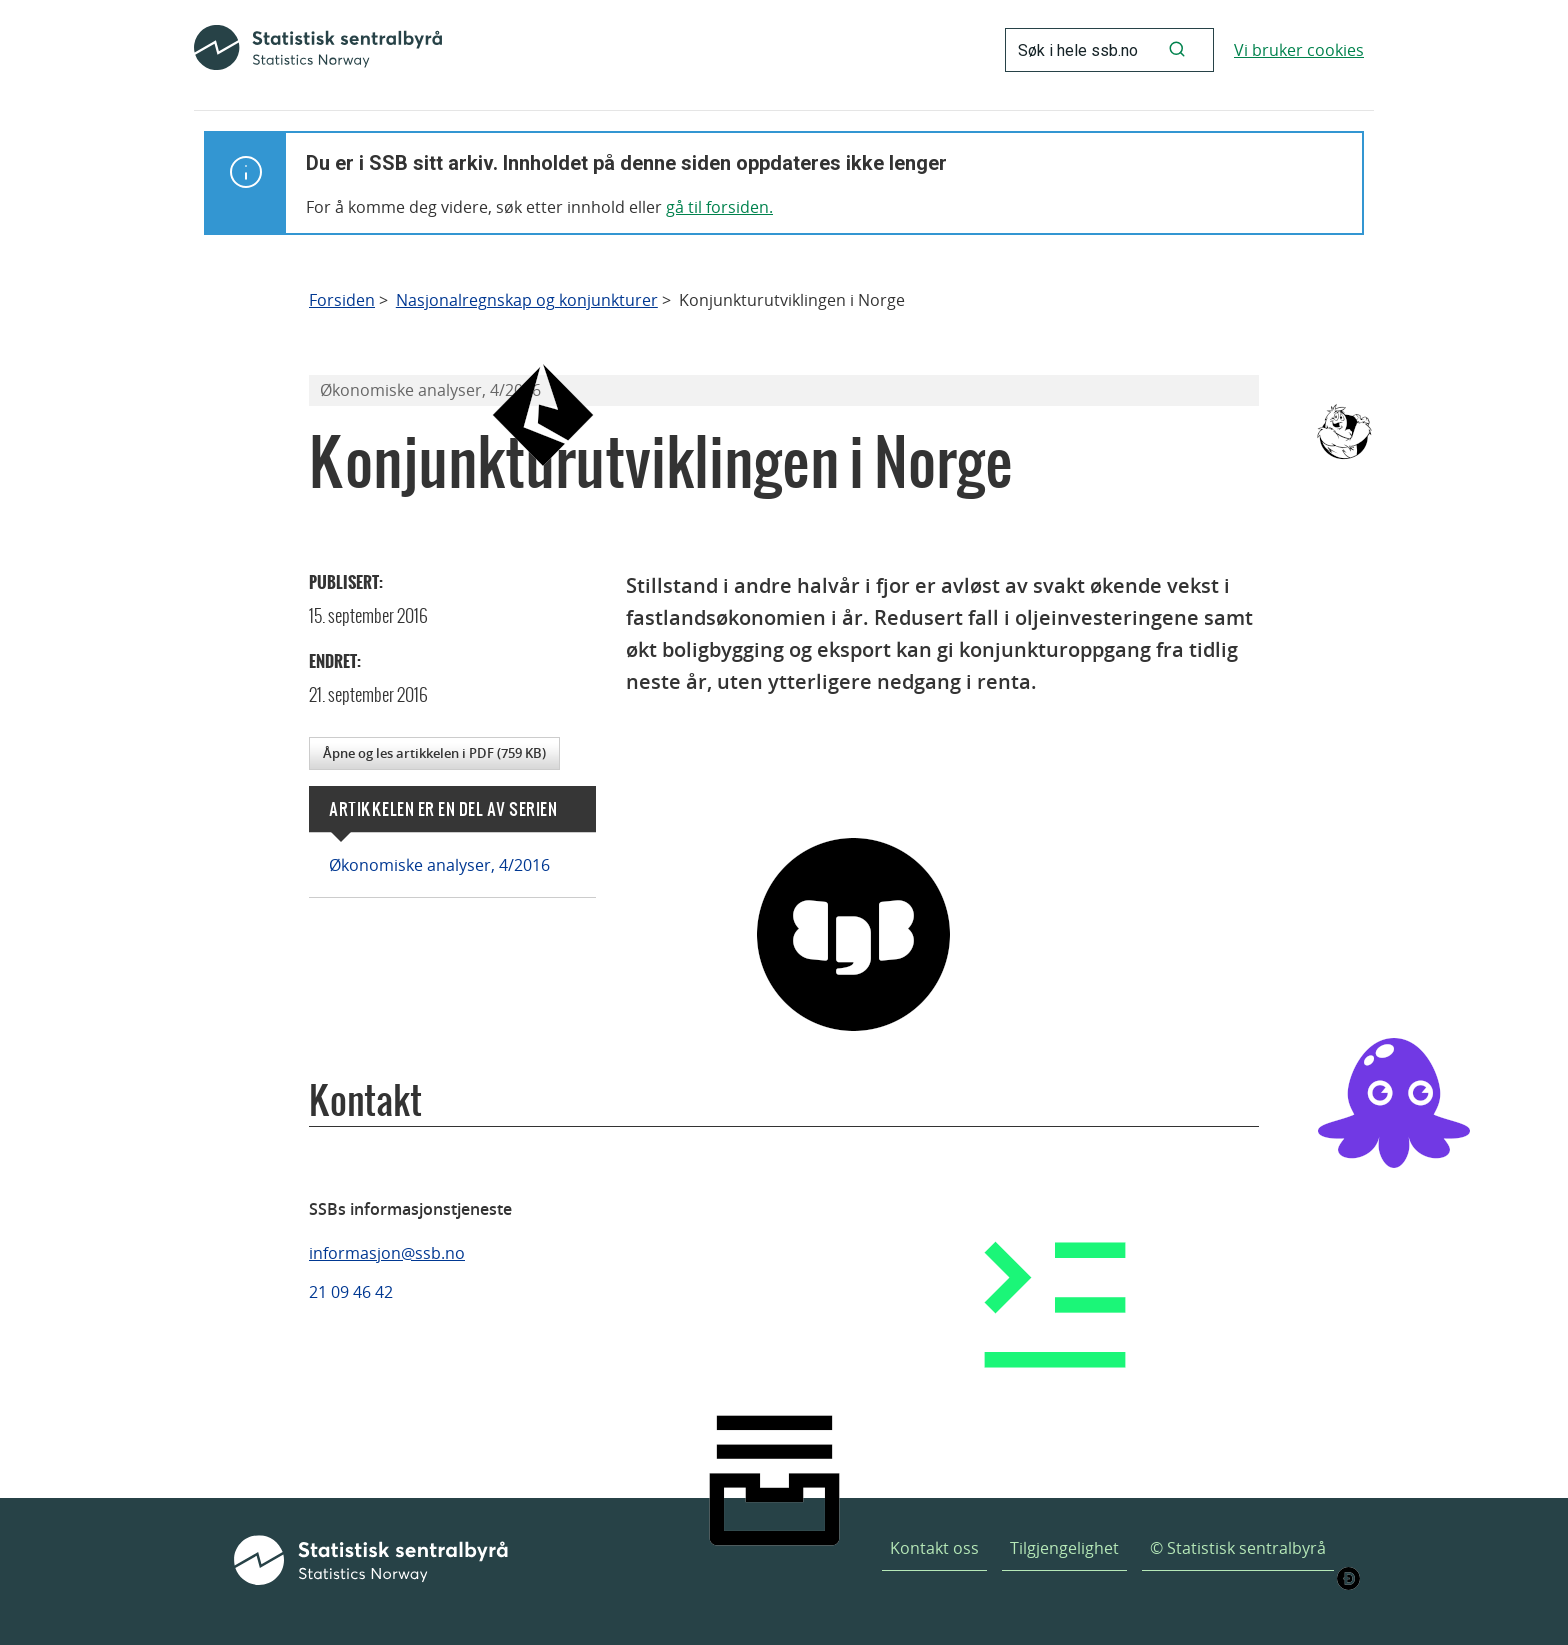 The width and height of the screenshot is (1568, 1645). What do you see at coordinates (1055, 1305) in the screenshot?
I see `collapse the sidebar menu` at bounding box center [1055, 1305].